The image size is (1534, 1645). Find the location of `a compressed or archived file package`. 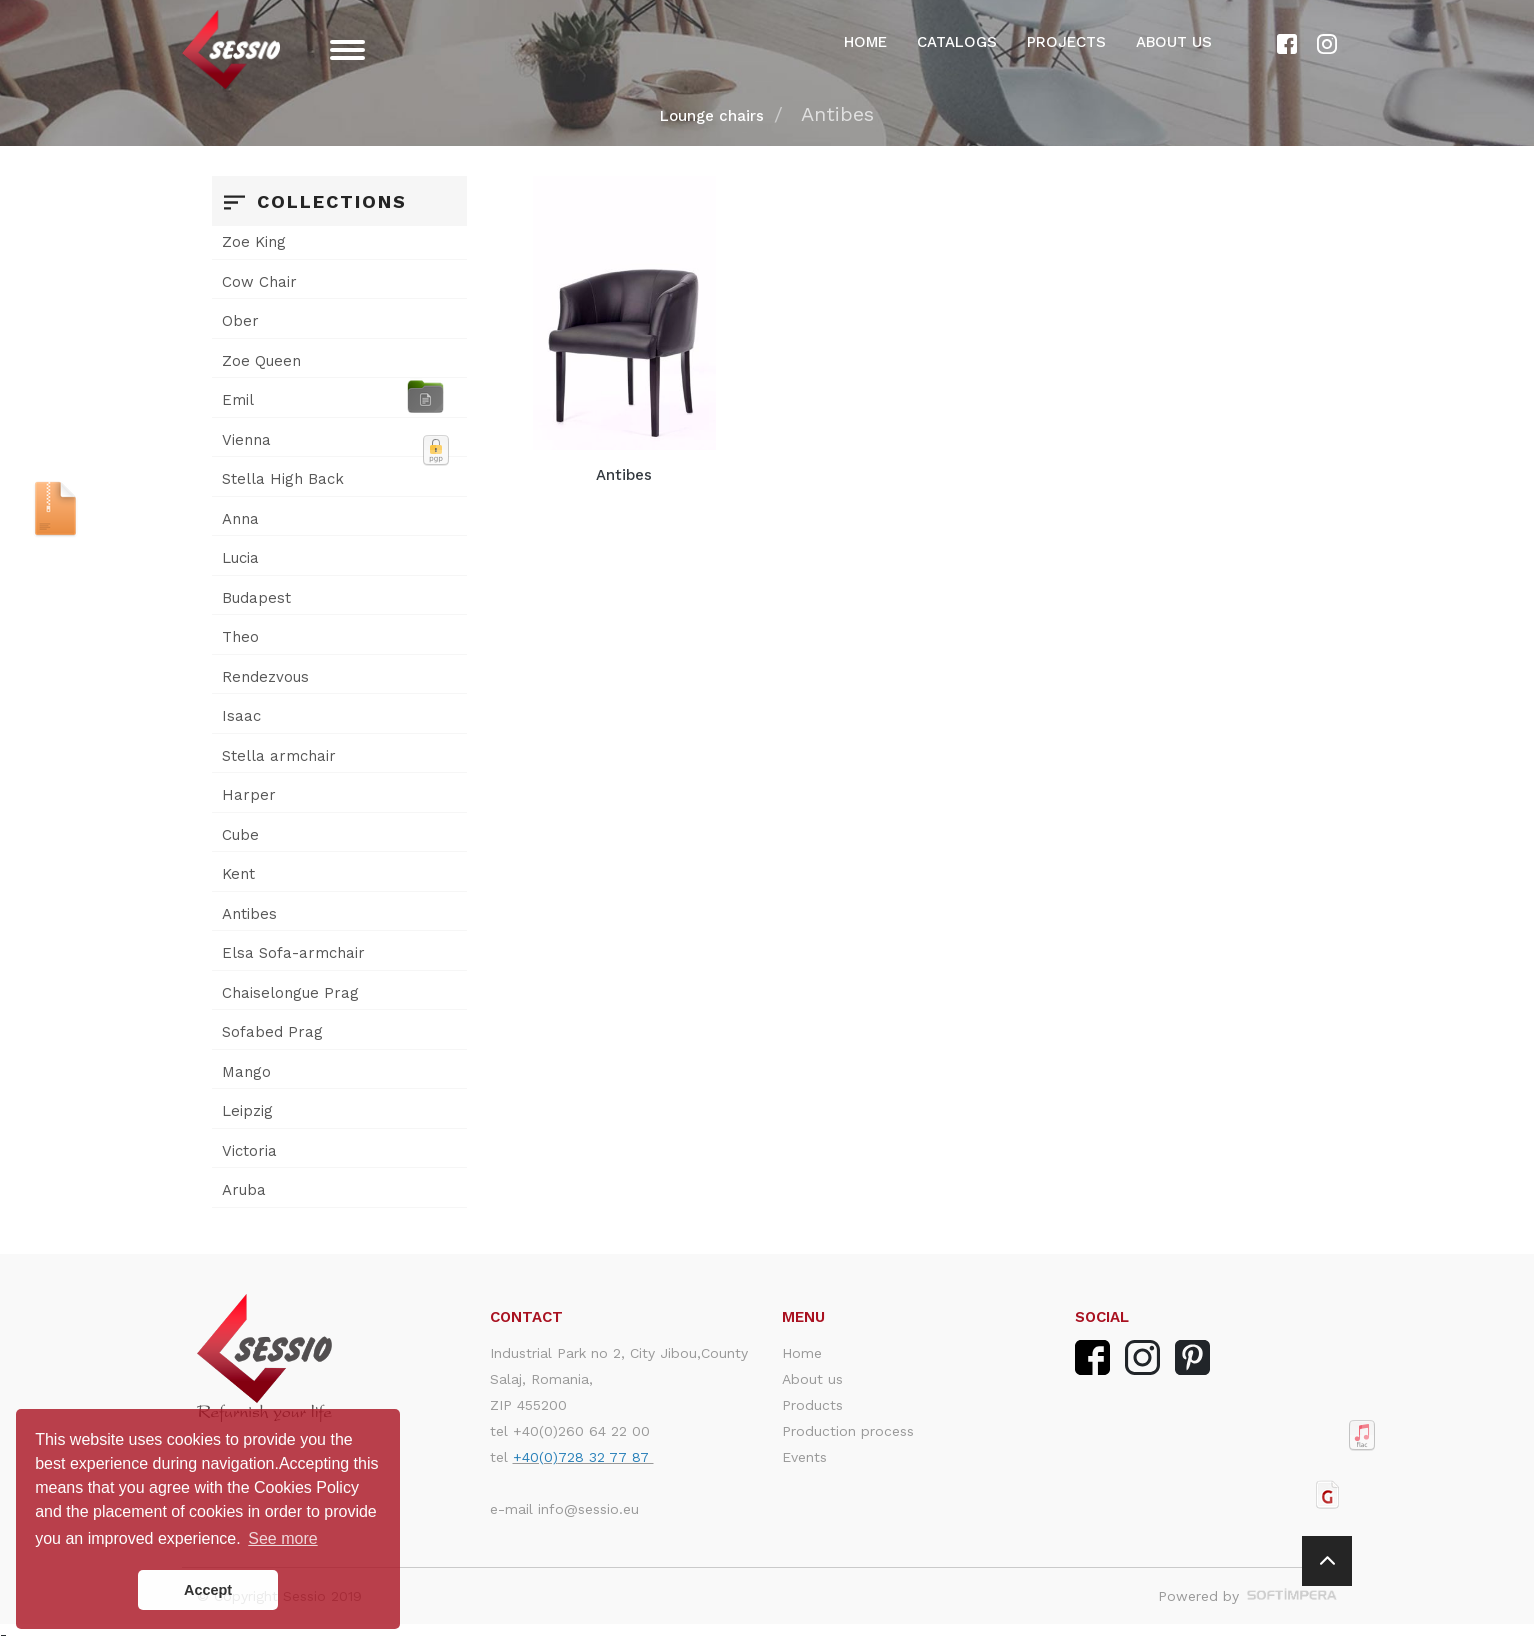

a compressed or archived file package is located at coordinates (55, 509).